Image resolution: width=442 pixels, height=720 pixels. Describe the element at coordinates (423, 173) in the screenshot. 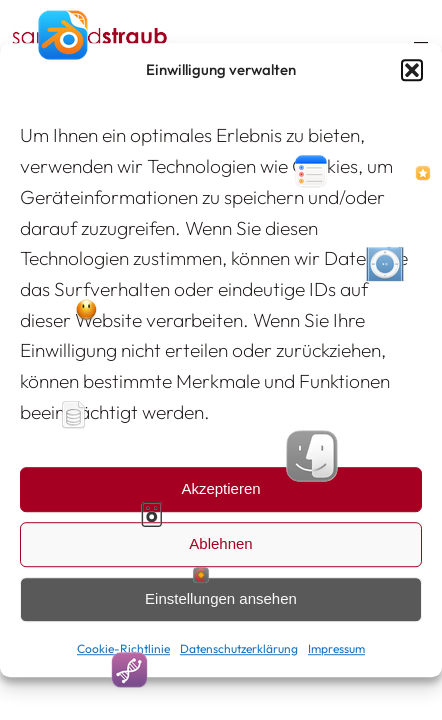

I see `view featured applications` at that location.